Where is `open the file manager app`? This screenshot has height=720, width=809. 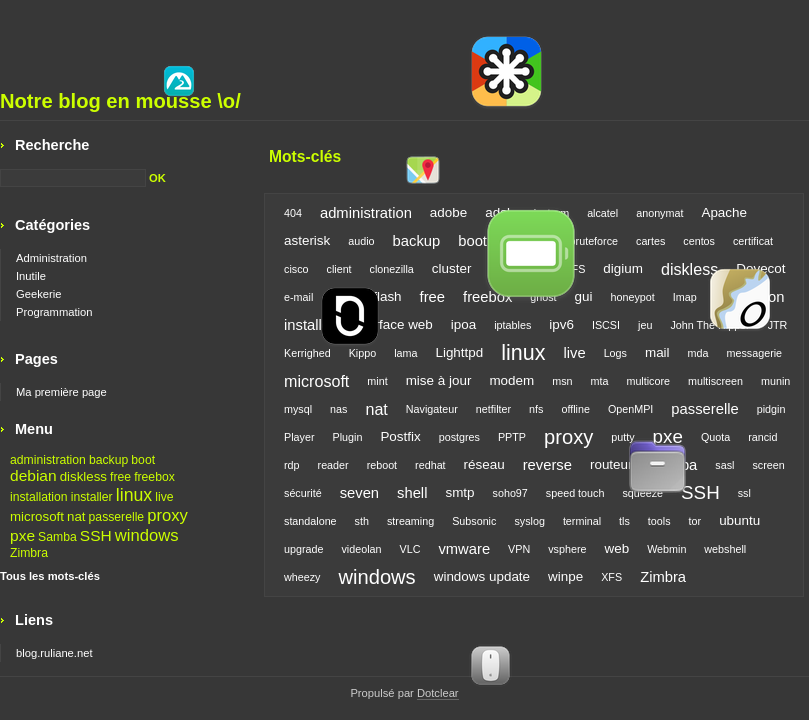
open the file manager app is located at coordinates (657, 466).